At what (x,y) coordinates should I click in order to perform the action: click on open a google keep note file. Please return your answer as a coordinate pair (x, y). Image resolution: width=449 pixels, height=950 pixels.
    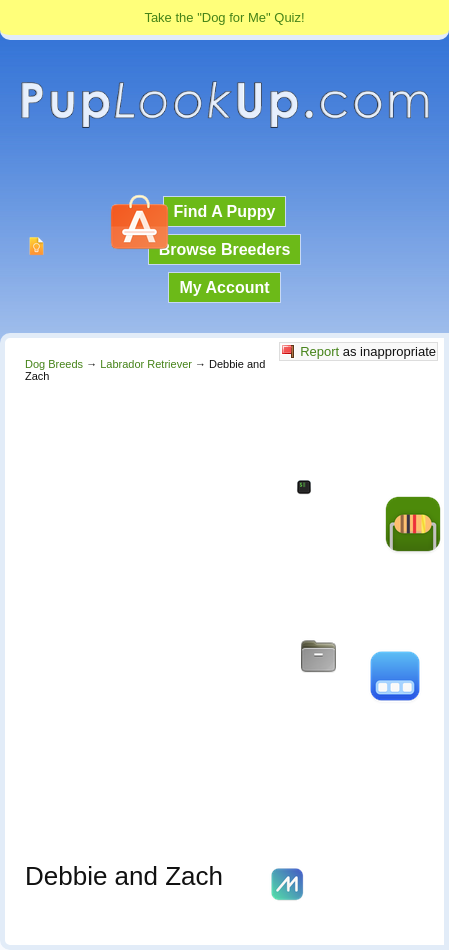
    Looking at the image, I should click on (36, 246).